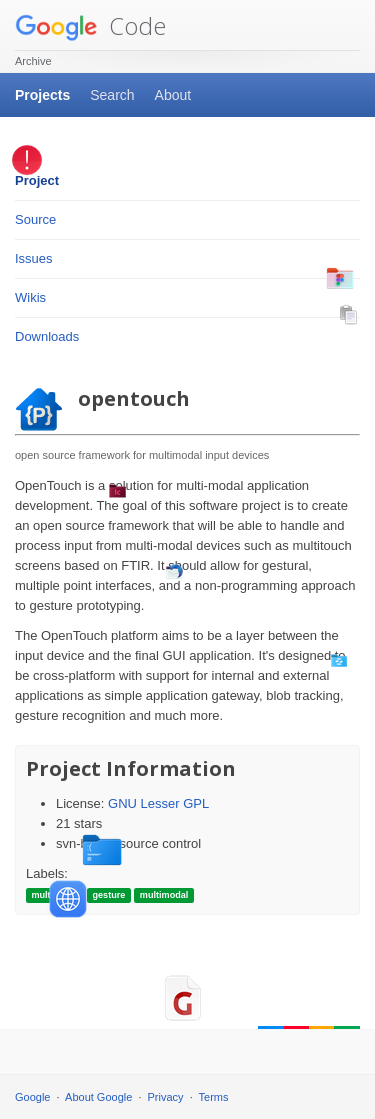 This screenshot has width=375, height=1119. What do you see at coordinates (68, 899) in the screenshot?
I see `access language learning applications` at bounding box center [68, 899].